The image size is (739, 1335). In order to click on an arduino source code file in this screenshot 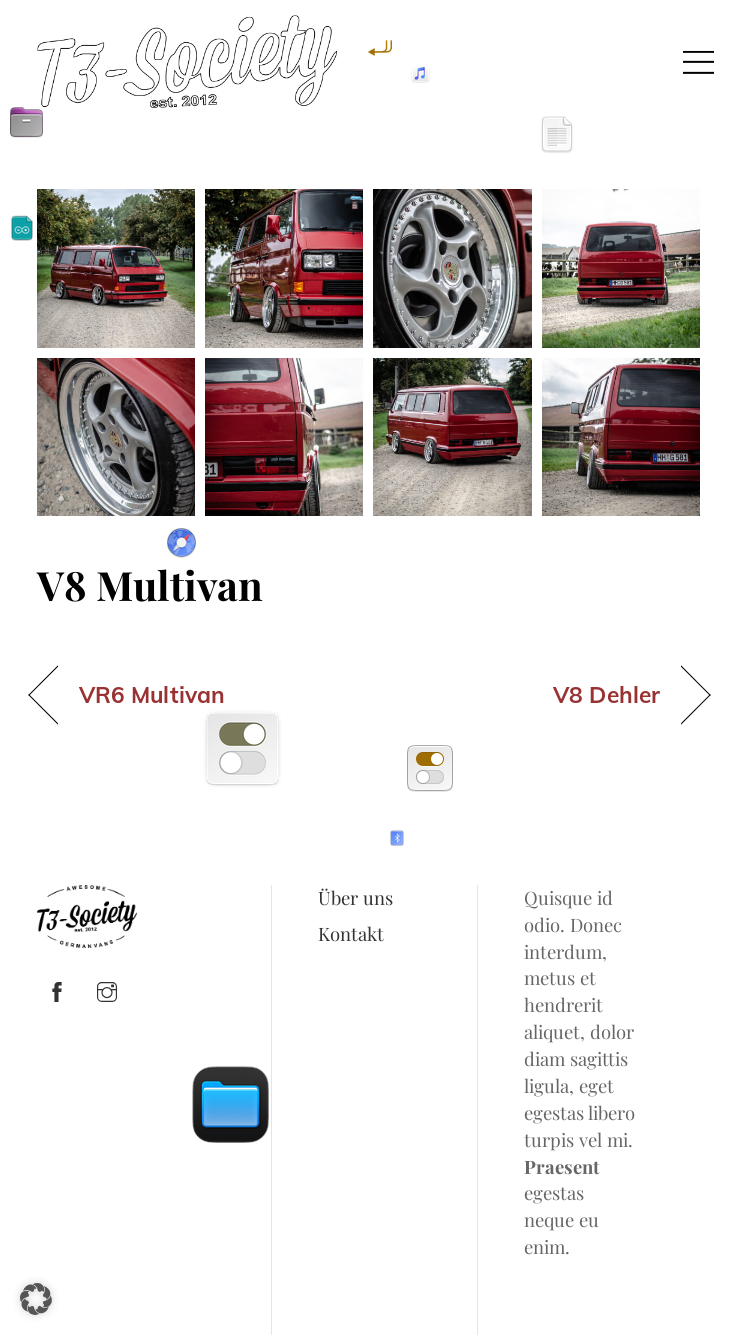, I will do `click(22, 228)`.